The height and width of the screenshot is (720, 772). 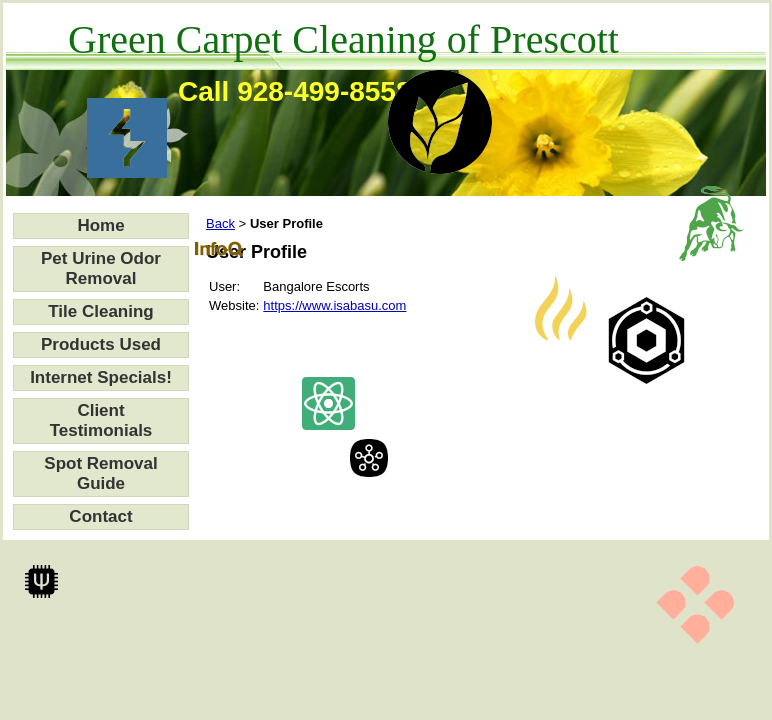 I want to click on open the SmartThings app, so click(x=369, y=458).